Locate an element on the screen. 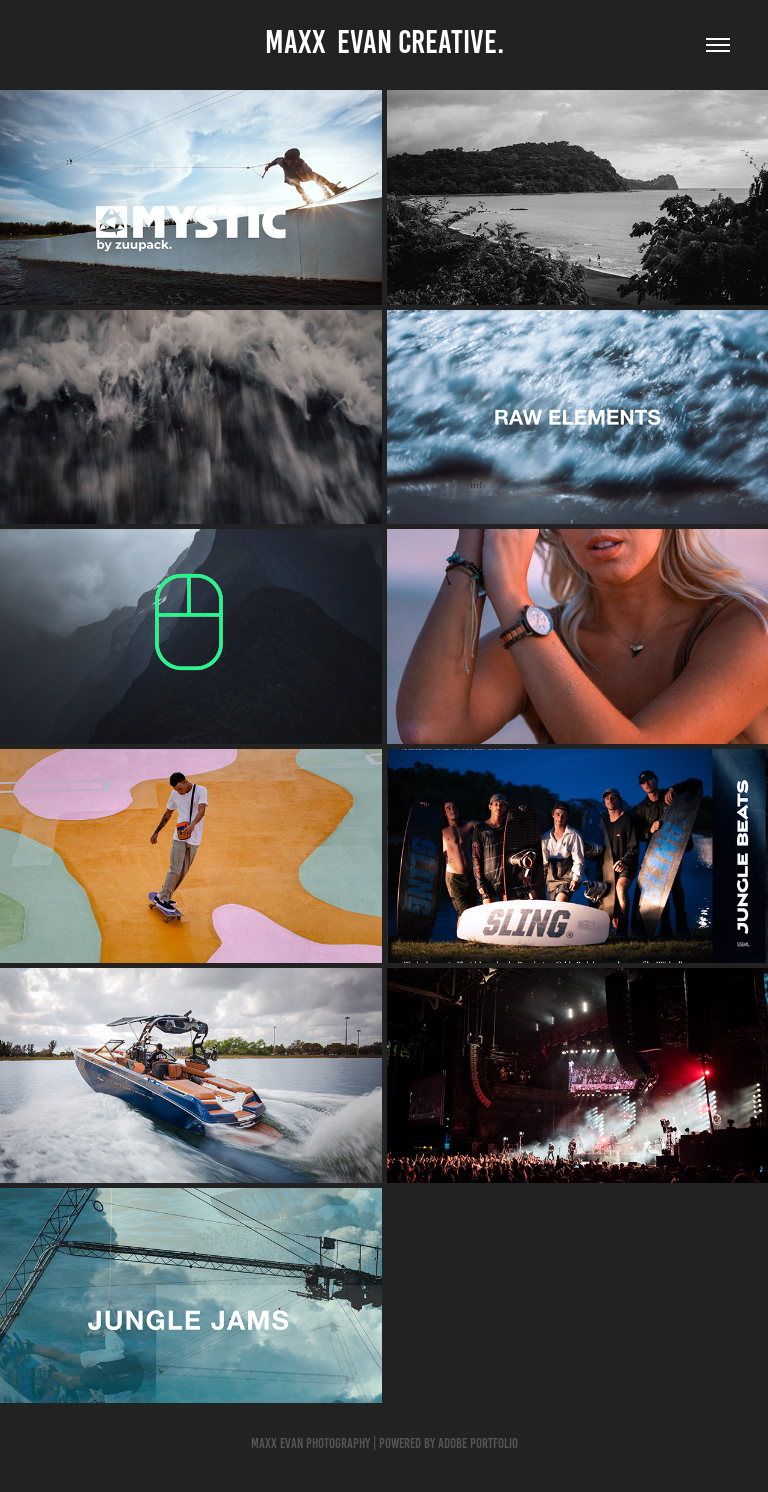 The image size is (768, 1492). access banking or financial services is located at coordinates (476, 485).